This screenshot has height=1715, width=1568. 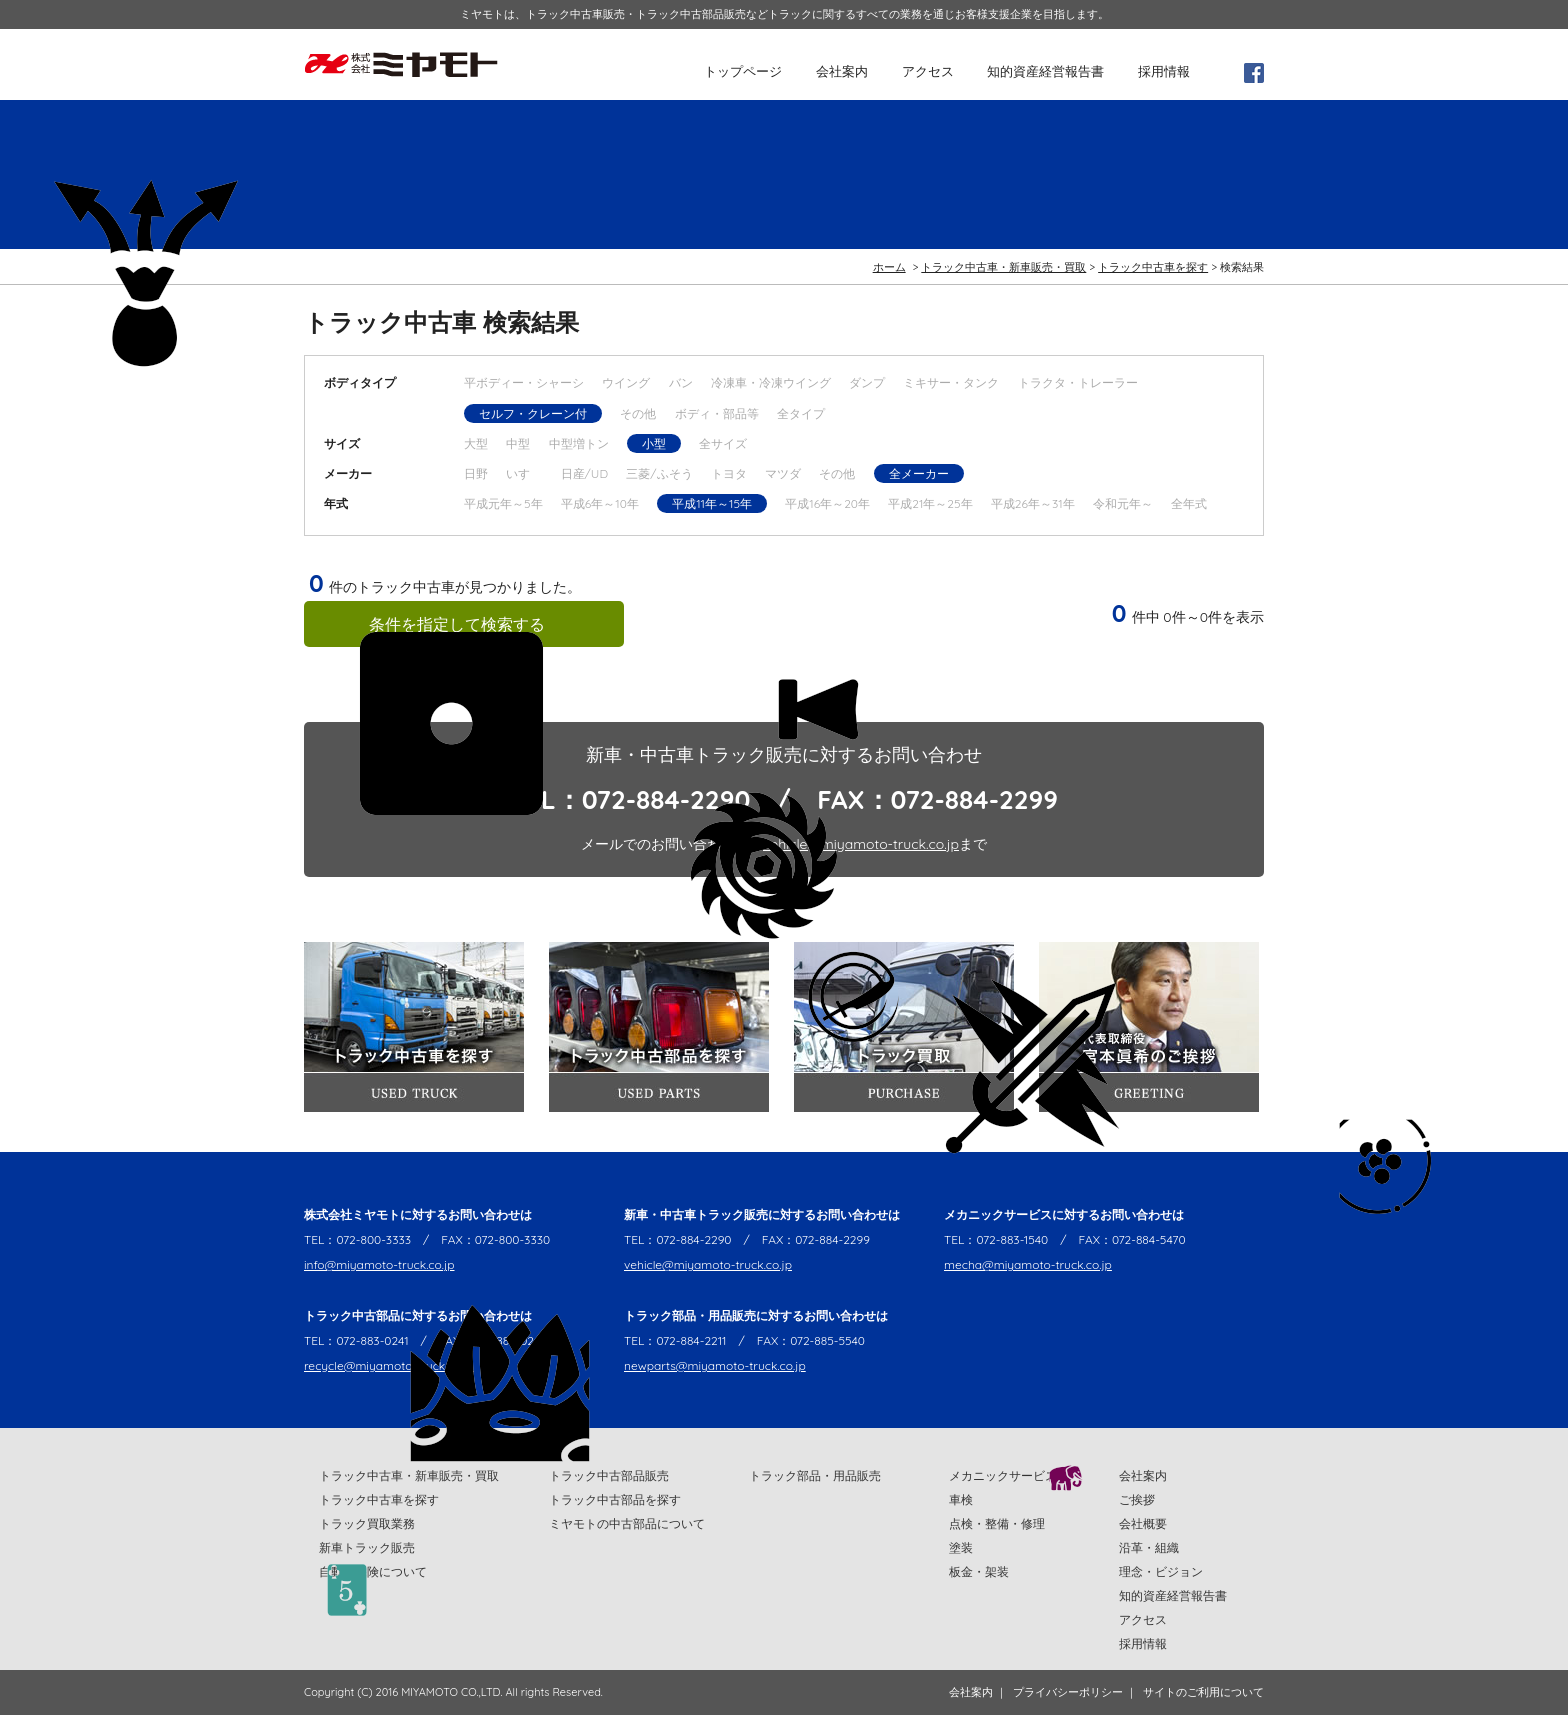 What do you see at coordinates (451, 723) in the screenshot?
I see `roll the dice` at bounding box center [451, 723].